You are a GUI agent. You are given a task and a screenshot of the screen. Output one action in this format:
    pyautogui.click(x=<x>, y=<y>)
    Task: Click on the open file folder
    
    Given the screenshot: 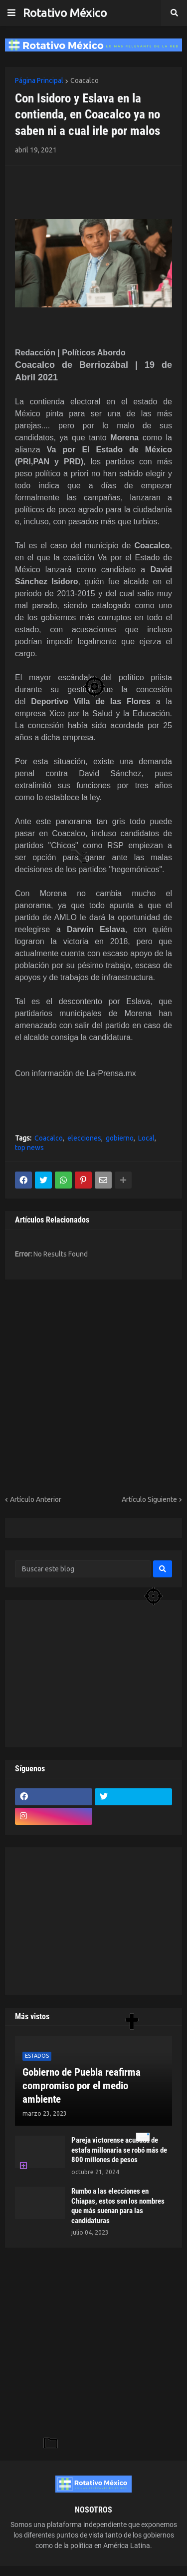 What is the action you would take?
    pyautogui.click(x=50, y=2443)
    